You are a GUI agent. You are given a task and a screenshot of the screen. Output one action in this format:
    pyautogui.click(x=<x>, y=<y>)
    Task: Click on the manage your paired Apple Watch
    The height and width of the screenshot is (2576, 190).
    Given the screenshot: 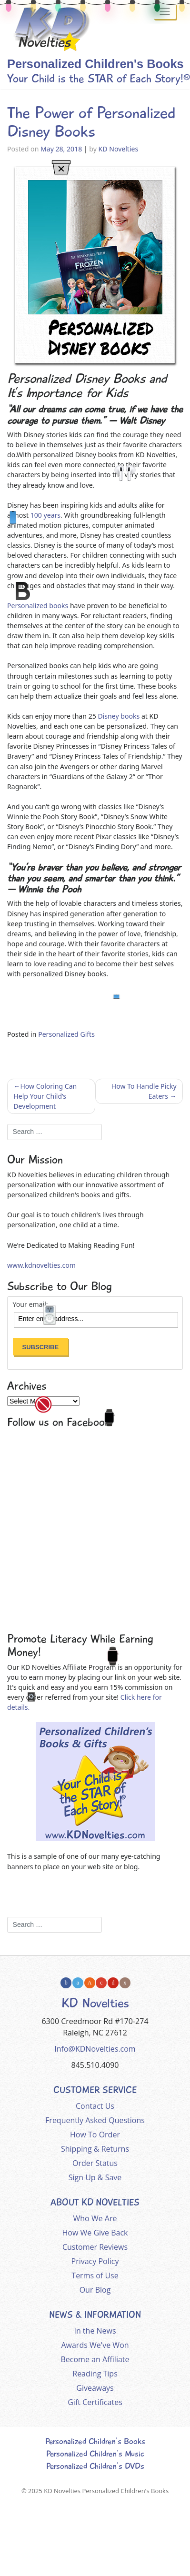 What is the action you would take?
    pyautogui.click(x=109, y=1417)
    